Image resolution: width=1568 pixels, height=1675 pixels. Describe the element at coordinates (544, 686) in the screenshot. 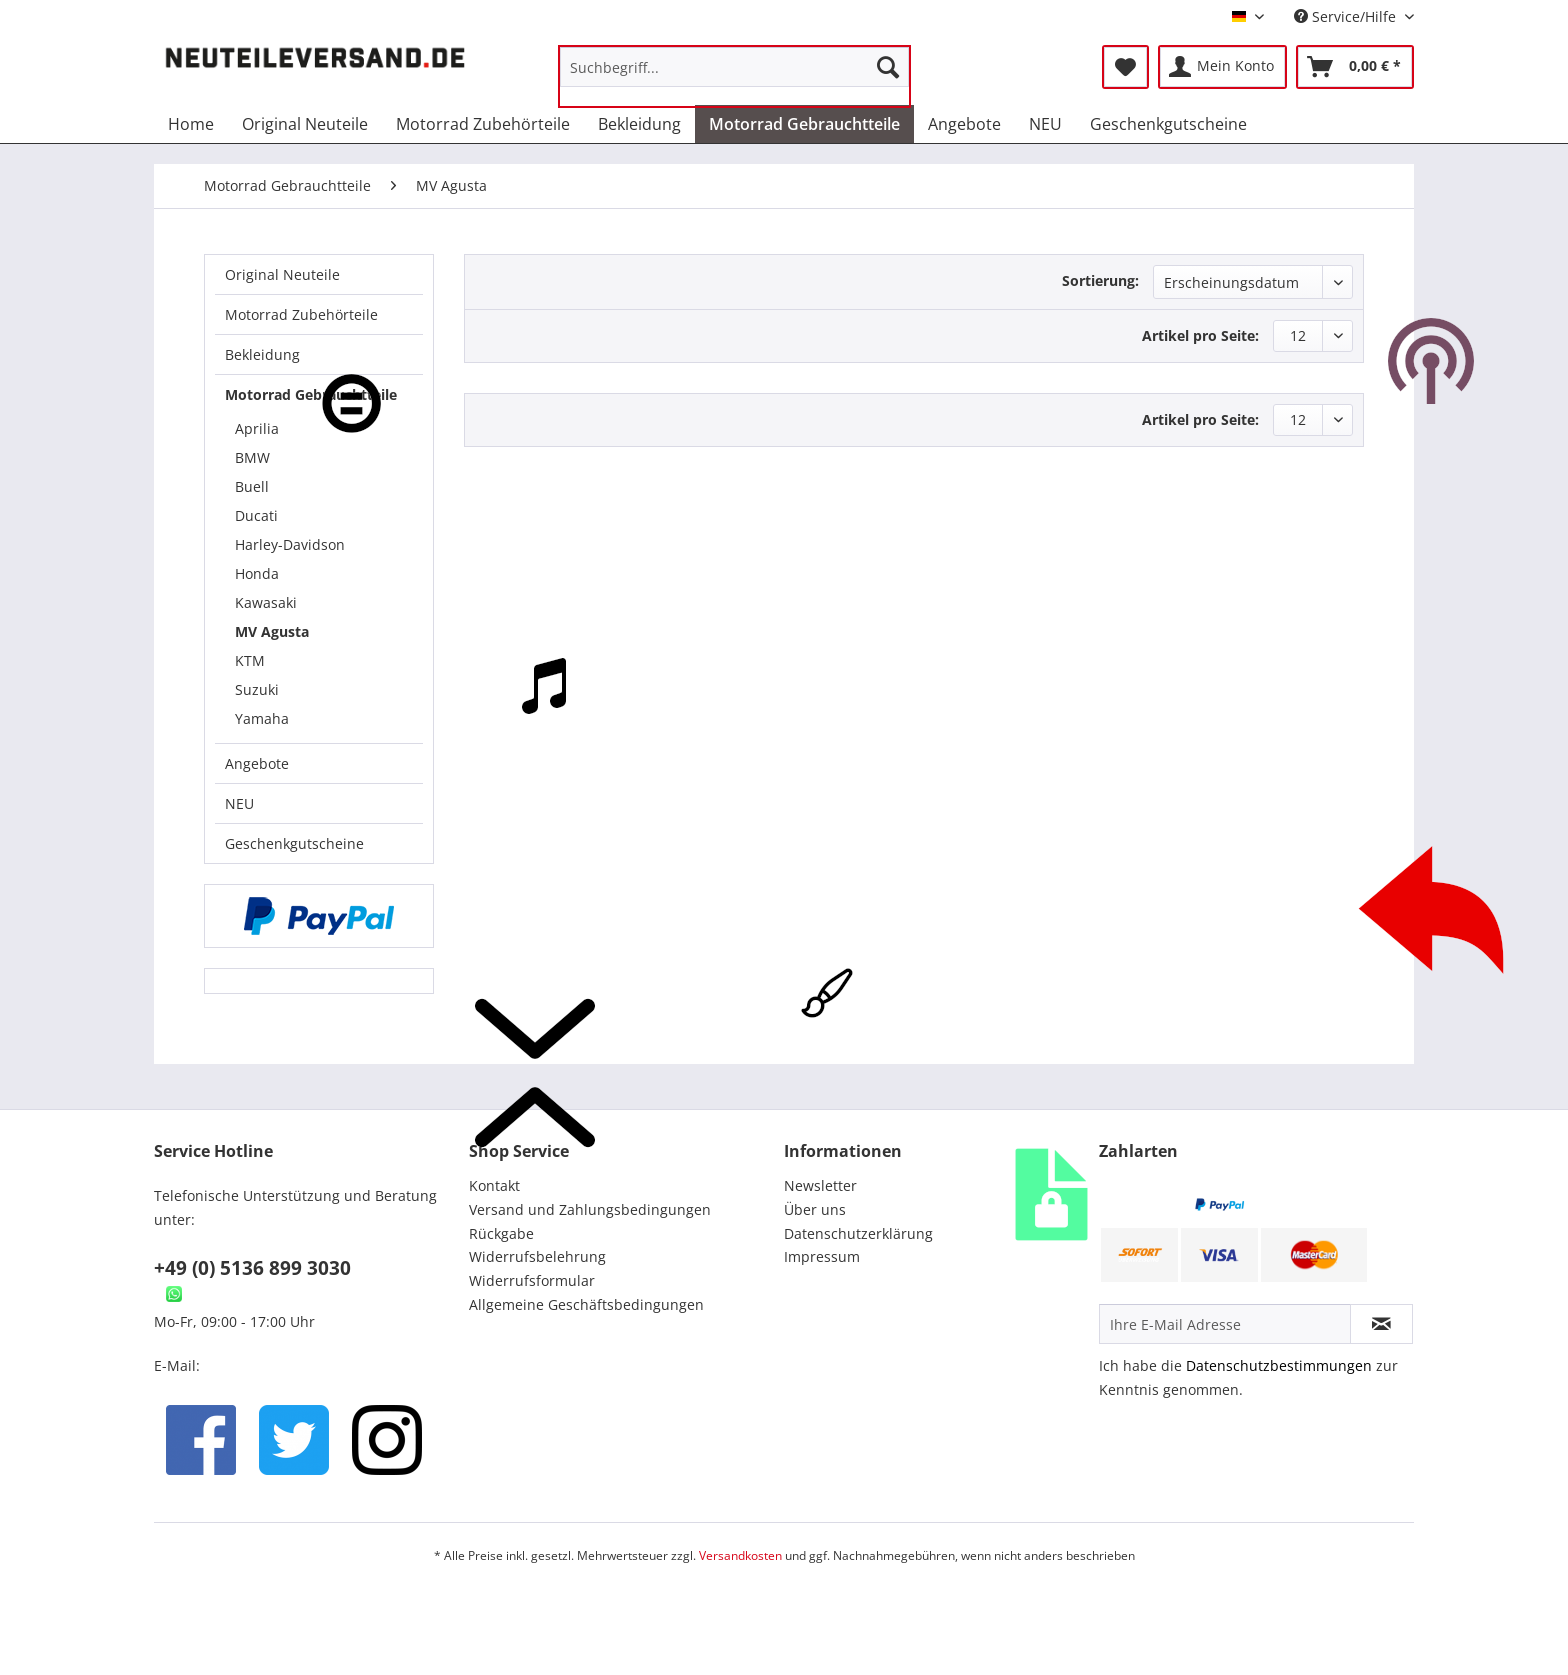

I see `open music player or library` at that location.